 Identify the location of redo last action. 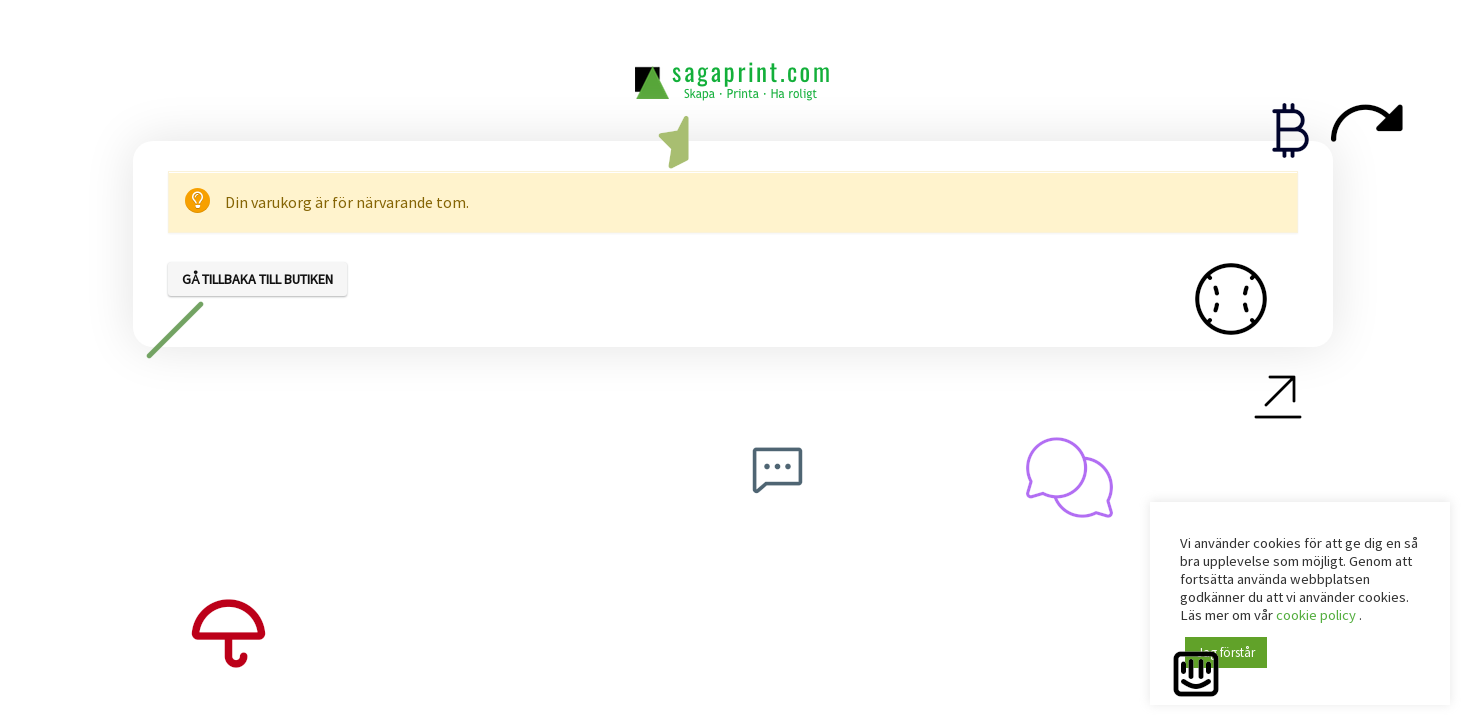
(1365, 120).